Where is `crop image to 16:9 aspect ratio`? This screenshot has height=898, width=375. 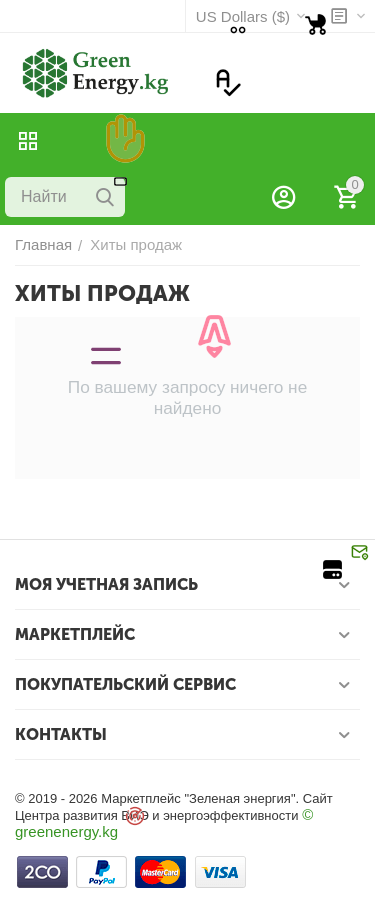
crop image to 16:9 aspect ratio is located at coordinates (120, 181).